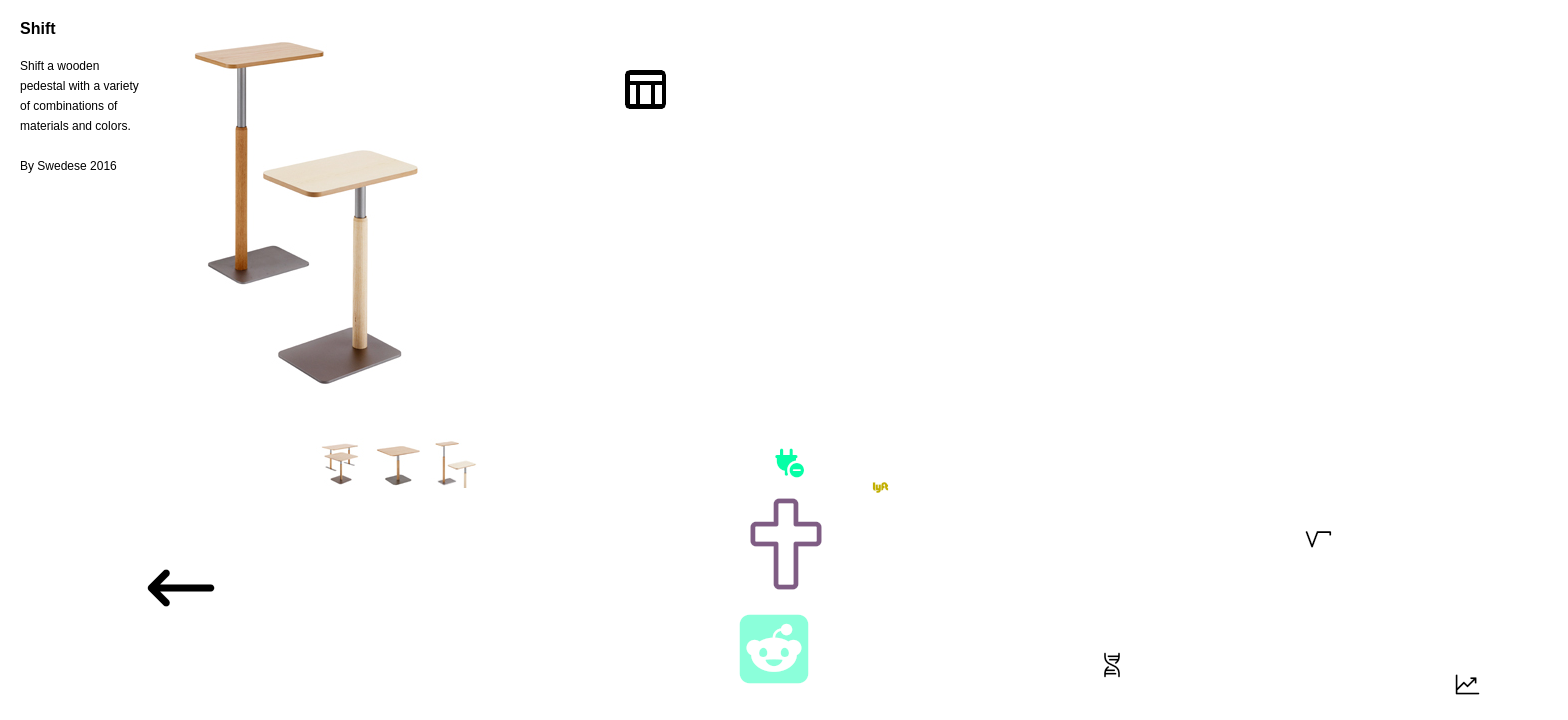 The image size is (1568, 720). I want to click on view data in table format, so click(644, 89).